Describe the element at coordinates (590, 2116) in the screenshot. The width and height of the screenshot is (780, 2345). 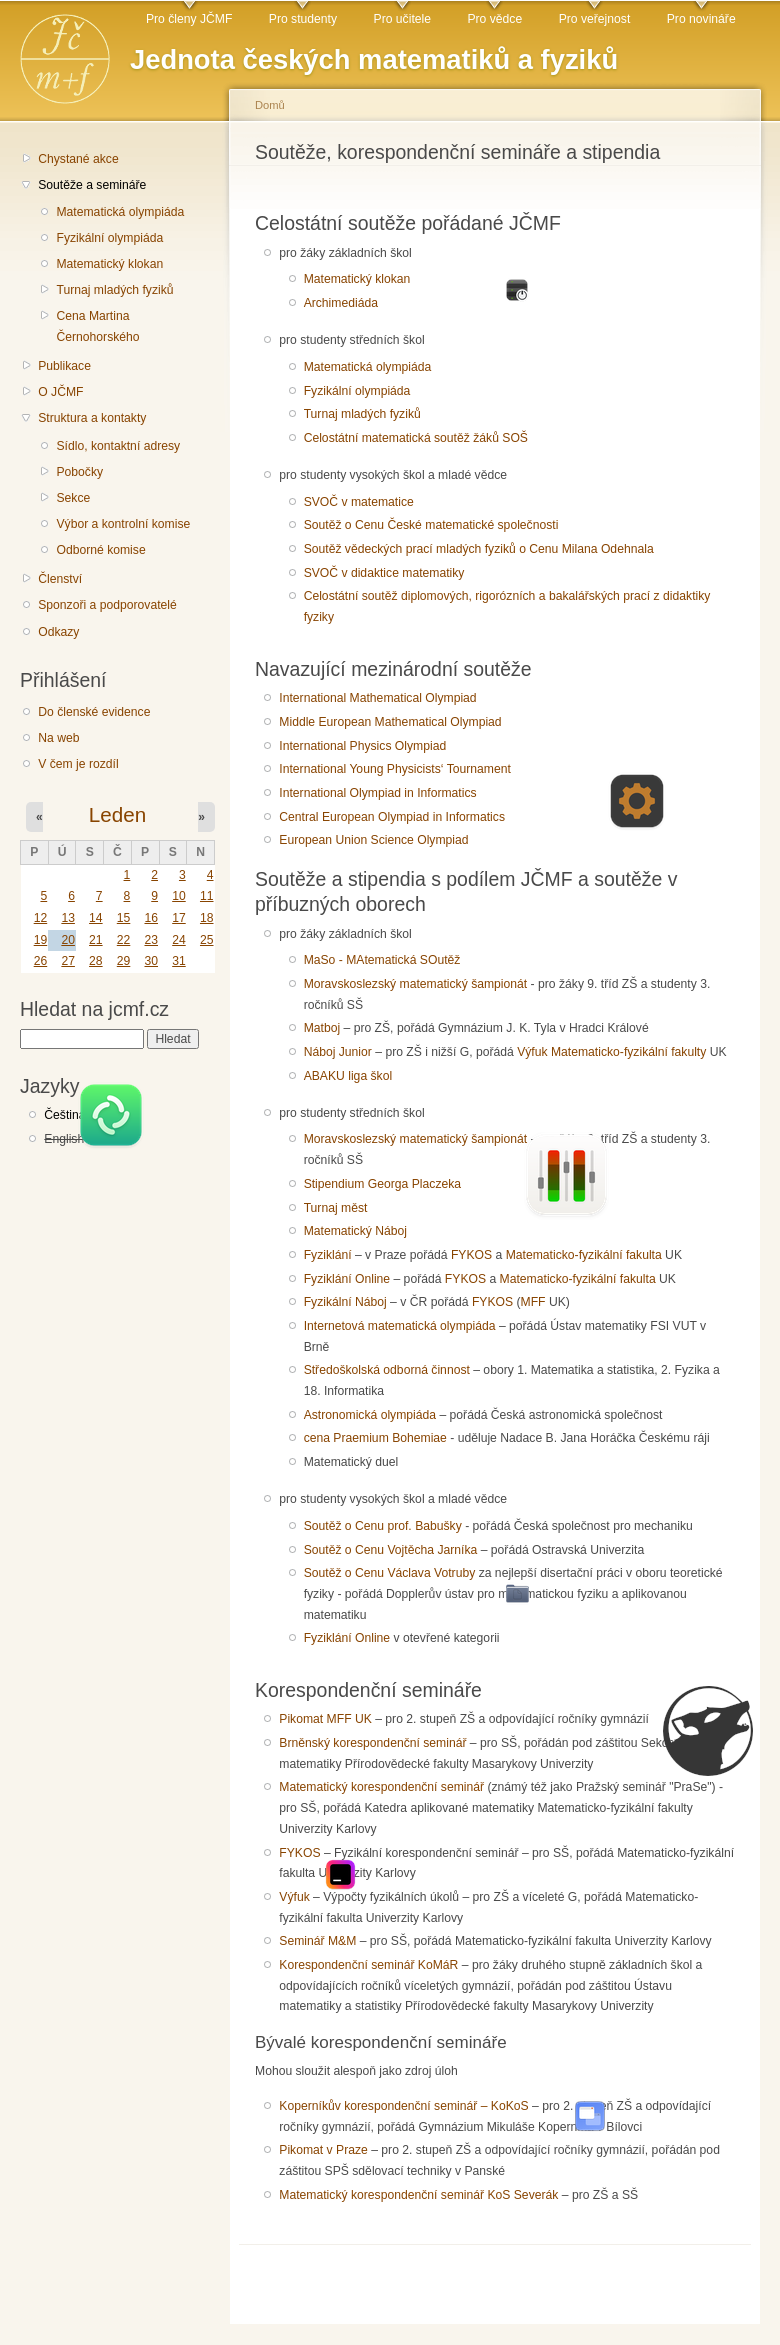
I see `manage startup applications and session settings` at that location.